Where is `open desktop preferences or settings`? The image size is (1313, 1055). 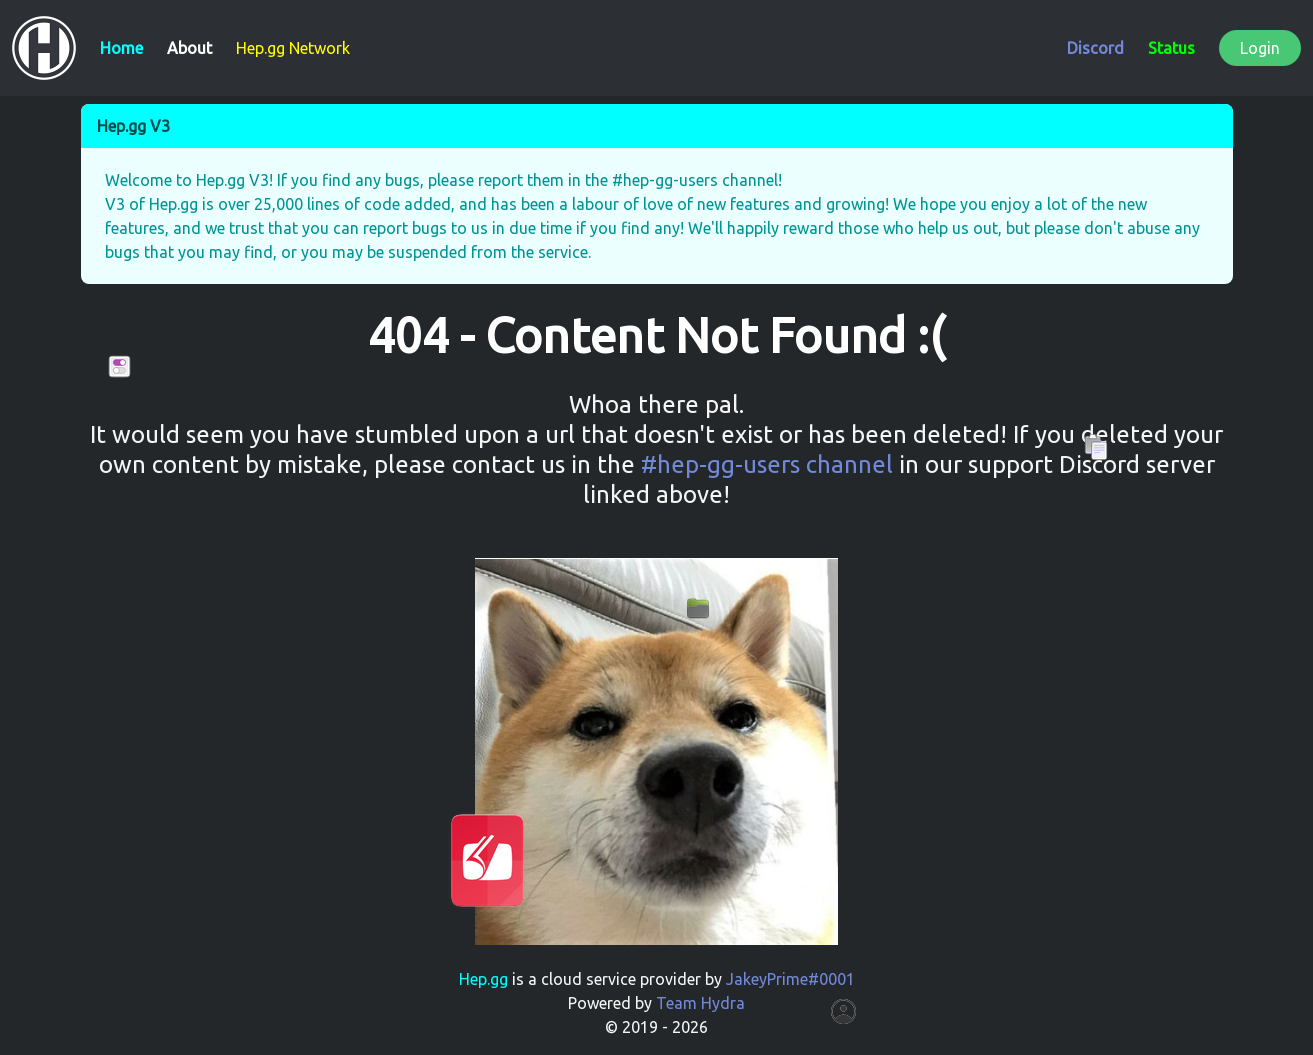
open desktop preferences or settings is located at coordinates (119, 366).